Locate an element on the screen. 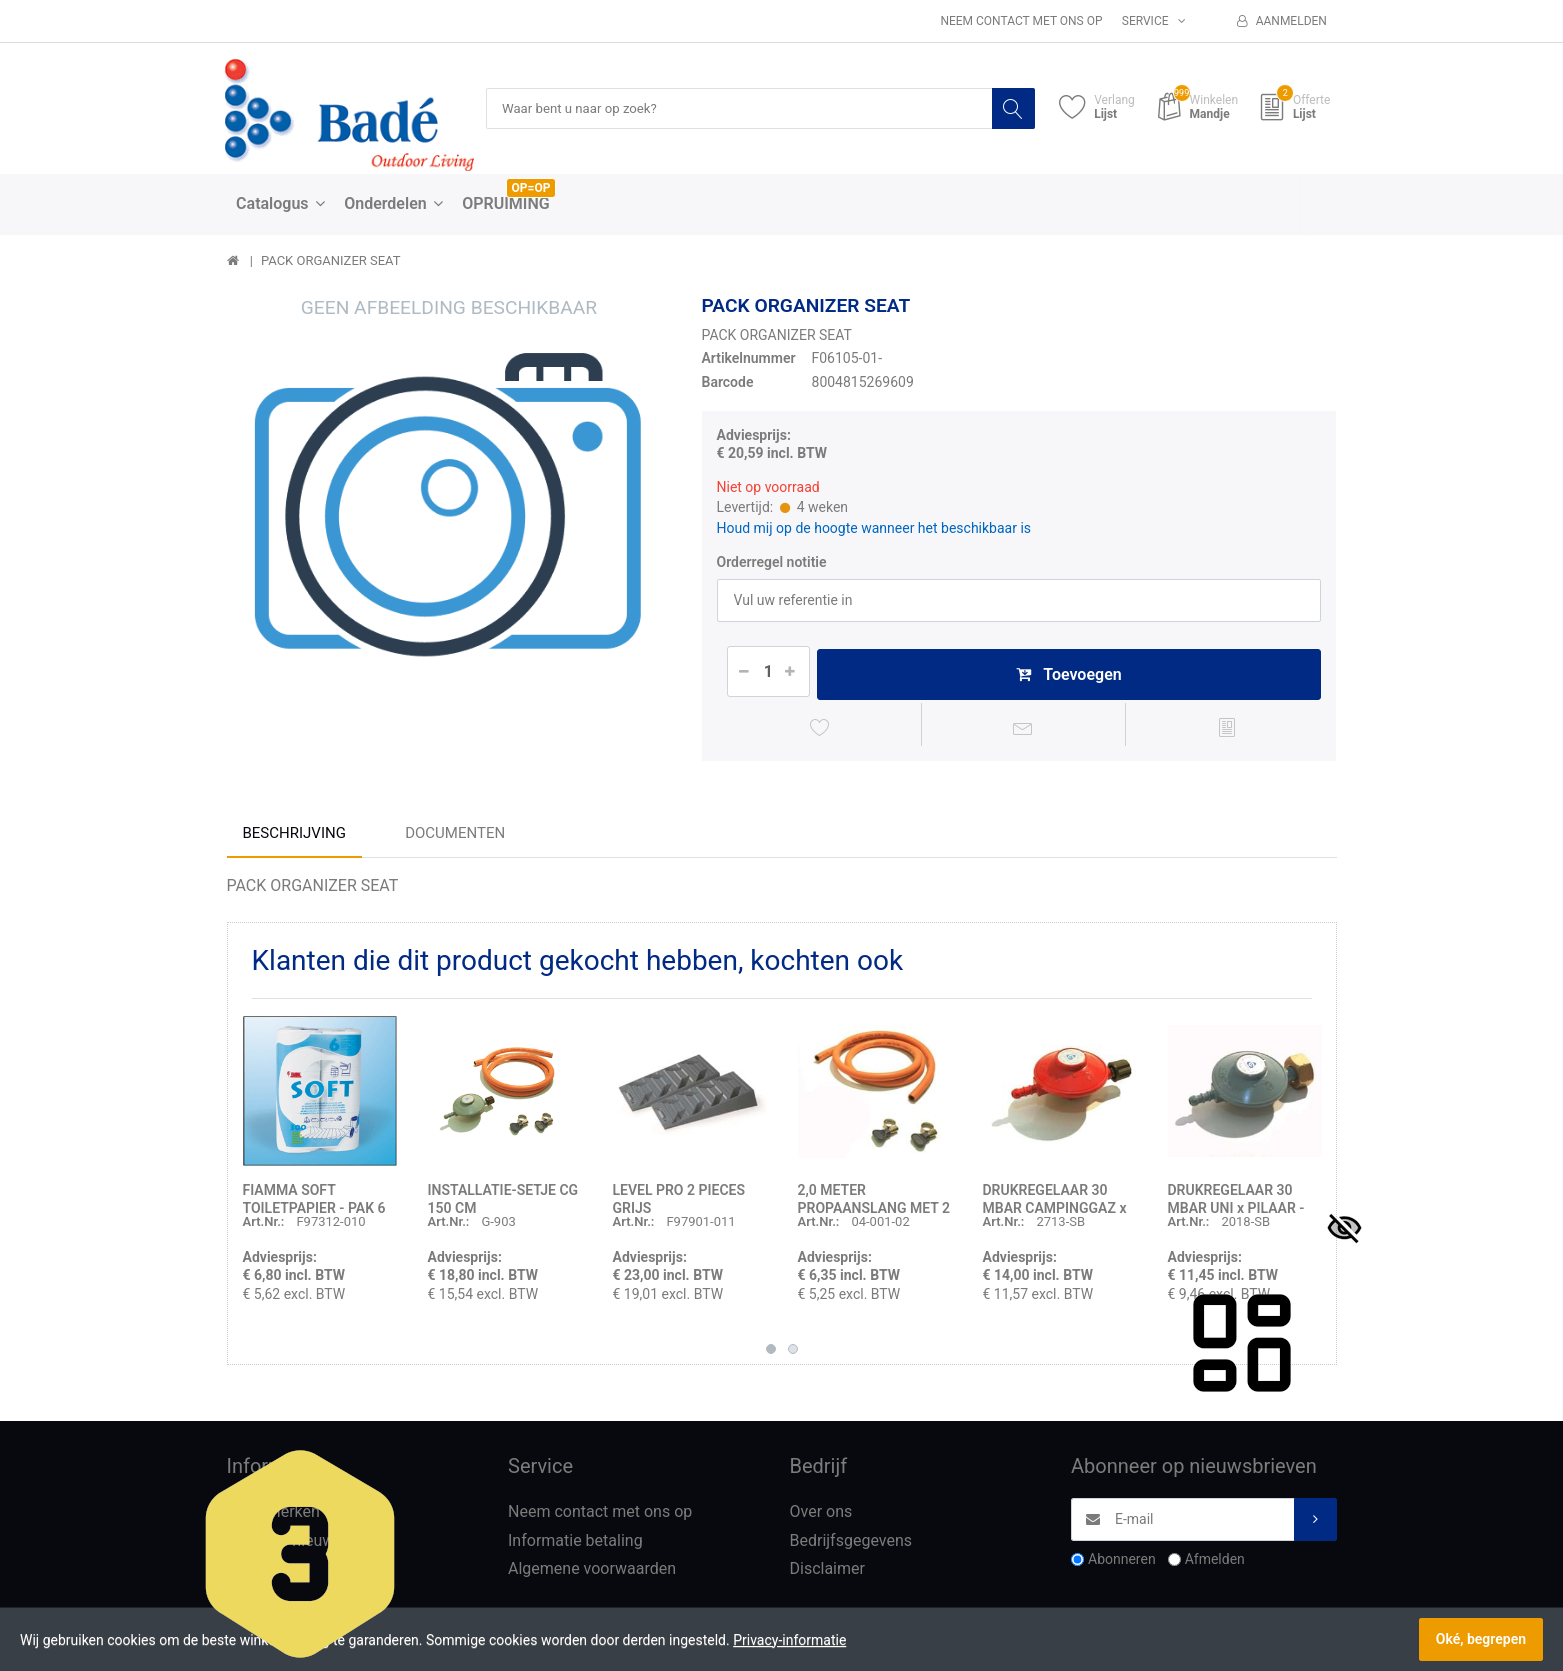 The width and height of the screenshot is (1563, 1671). hide password or sensitive content is located at coordinates (1344, 1228).